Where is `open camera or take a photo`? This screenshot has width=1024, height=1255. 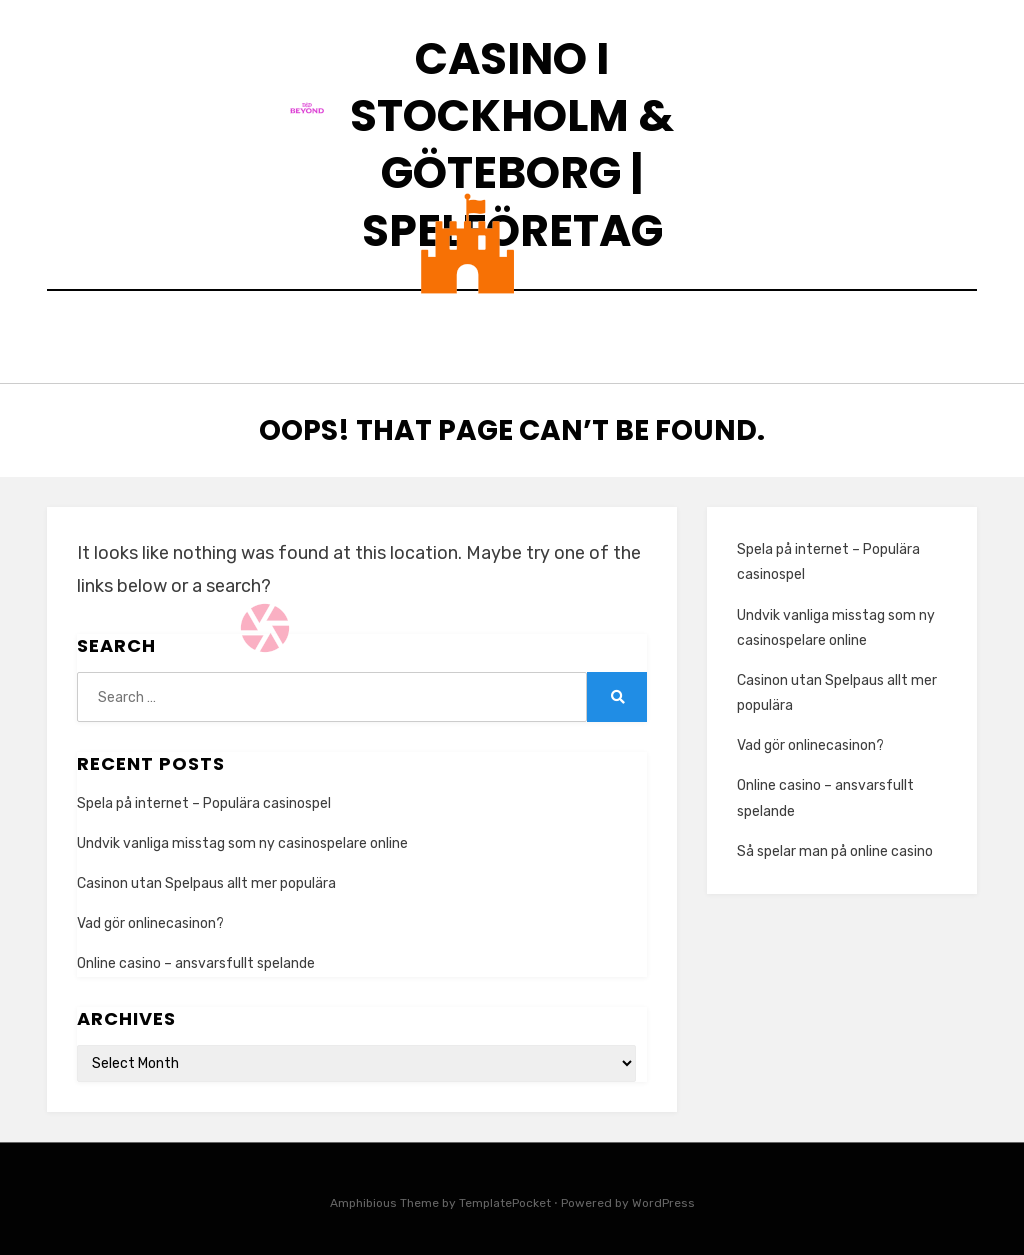 open camera or take a photo is located at coordinates (265, 628).